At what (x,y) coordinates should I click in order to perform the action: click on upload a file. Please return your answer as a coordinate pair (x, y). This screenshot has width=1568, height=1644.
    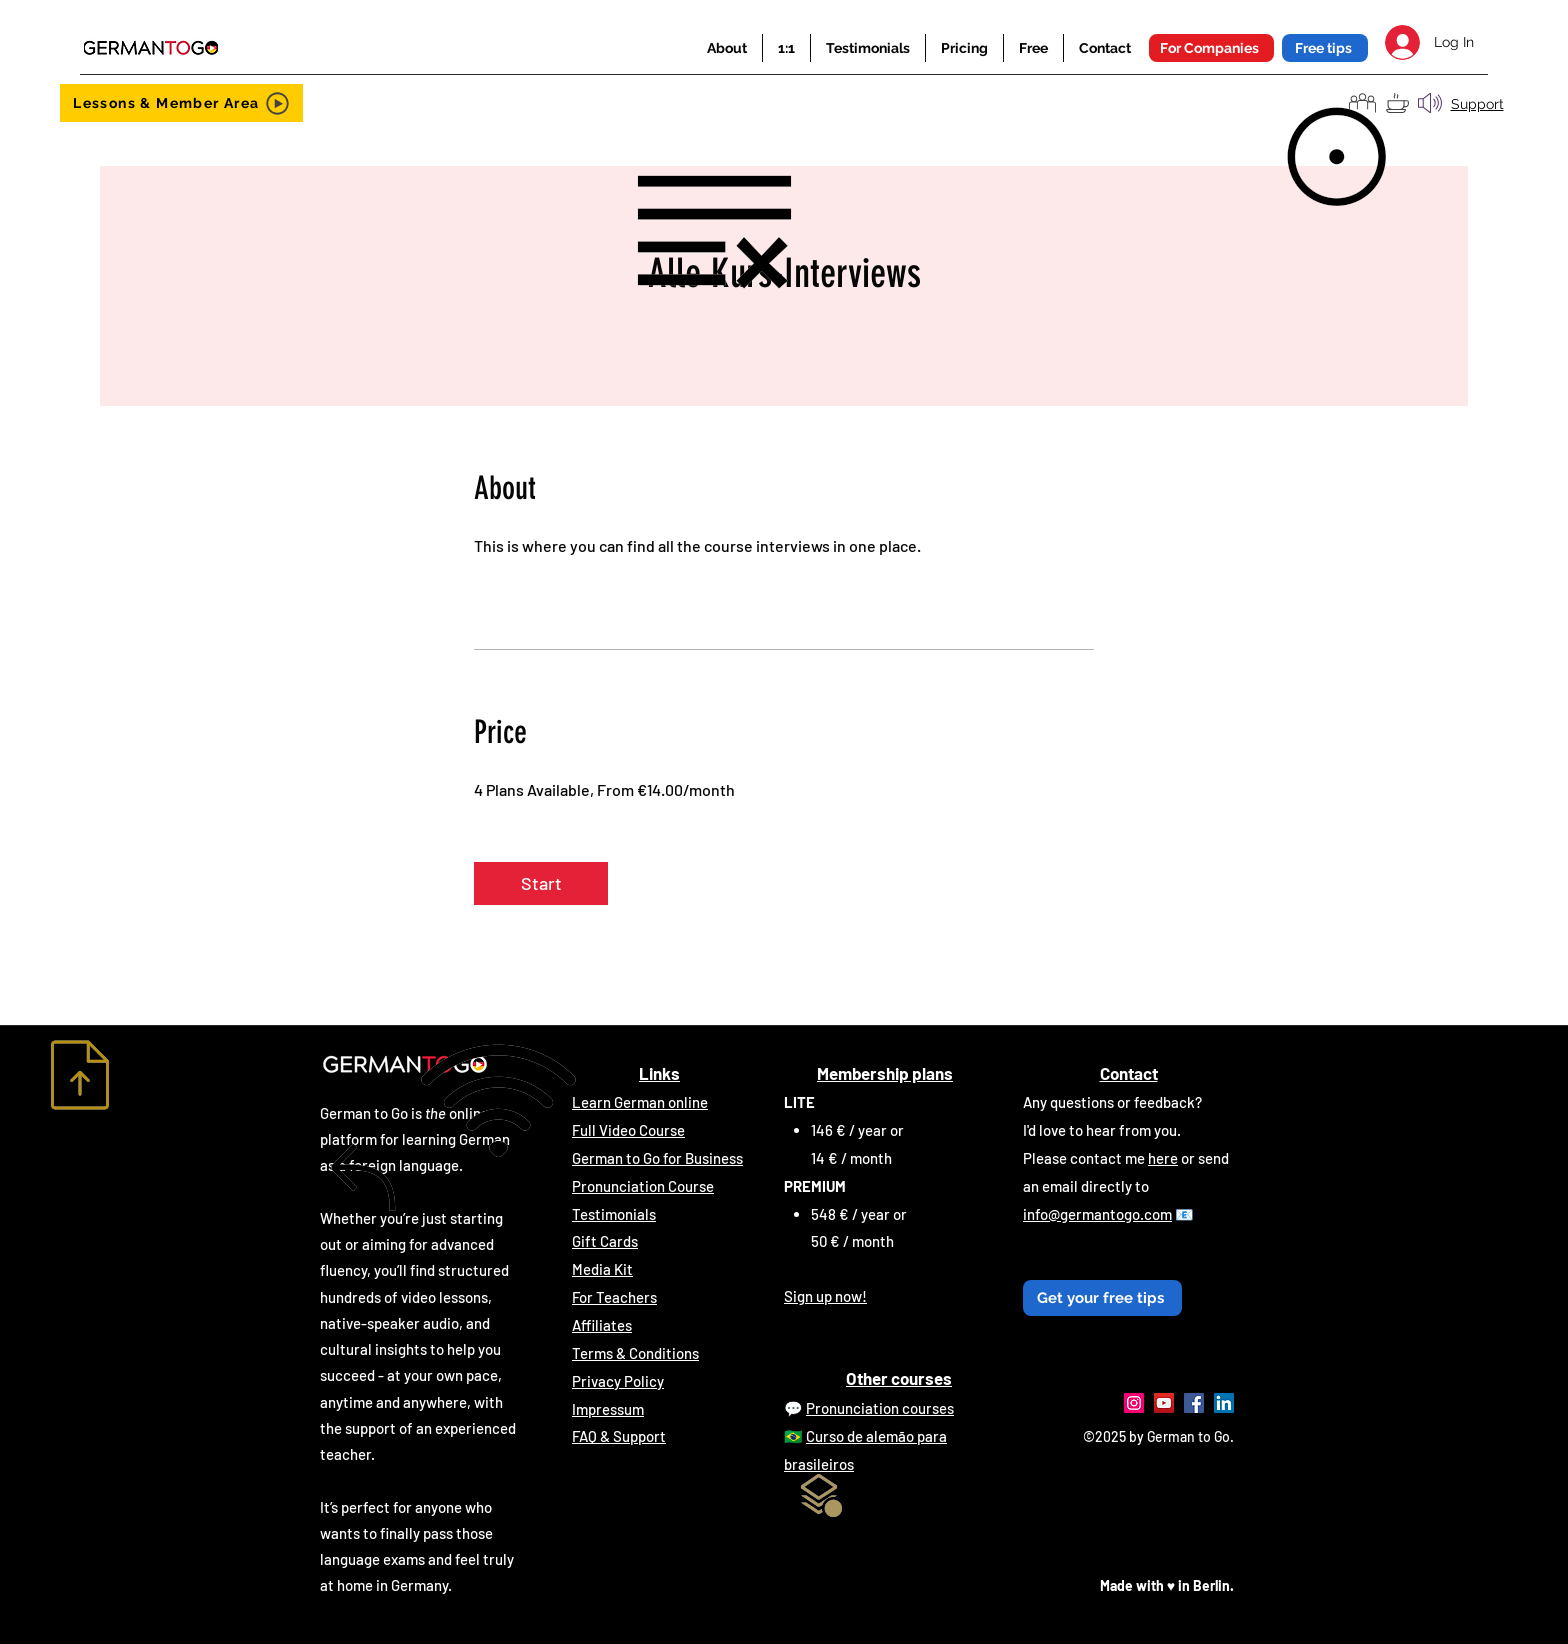
    Looking at the image, I should click on (80, 1075).